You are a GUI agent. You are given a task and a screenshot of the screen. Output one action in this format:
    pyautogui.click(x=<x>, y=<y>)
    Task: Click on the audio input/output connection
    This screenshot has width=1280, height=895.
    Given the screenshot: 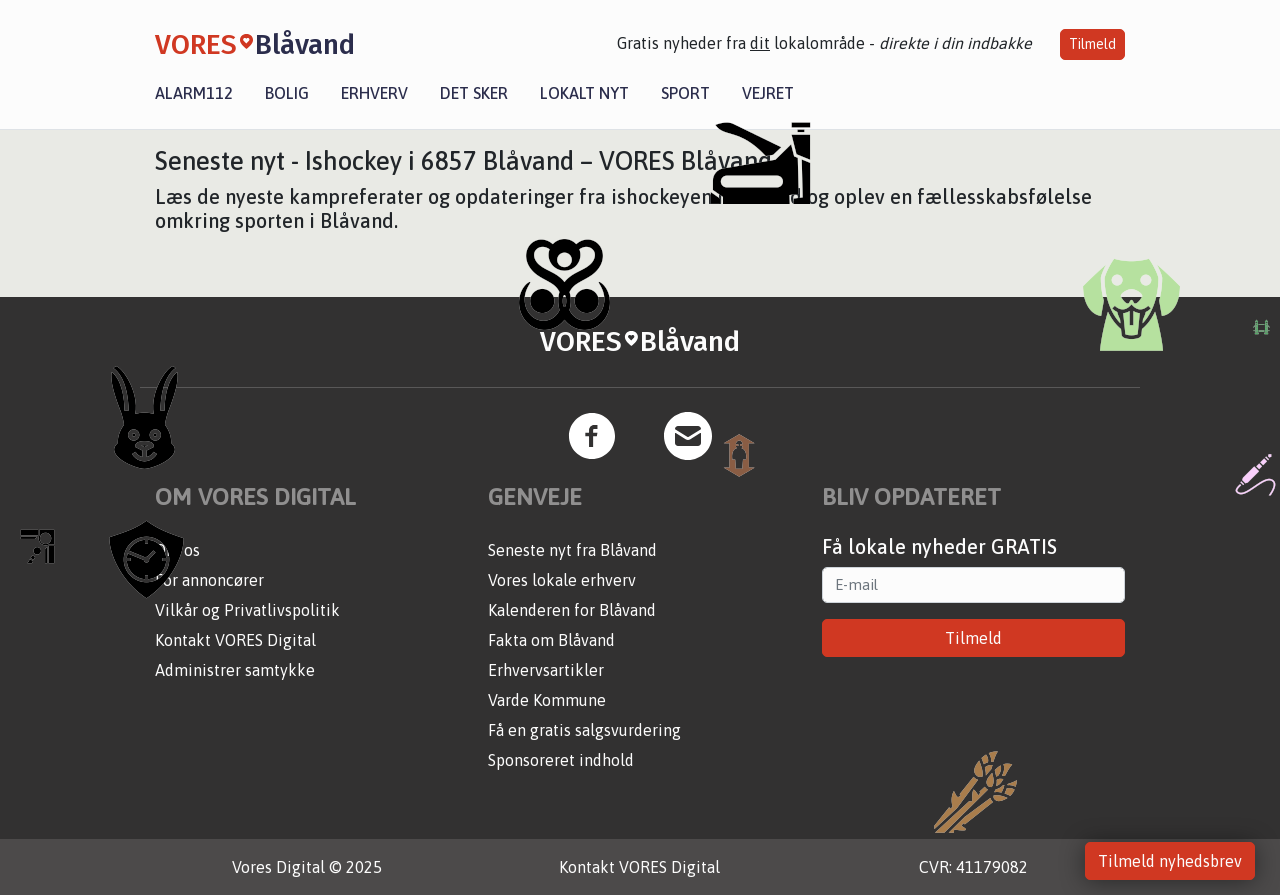 What is the action you would take?
    pyautogui.click(x=1255, y=474)
    